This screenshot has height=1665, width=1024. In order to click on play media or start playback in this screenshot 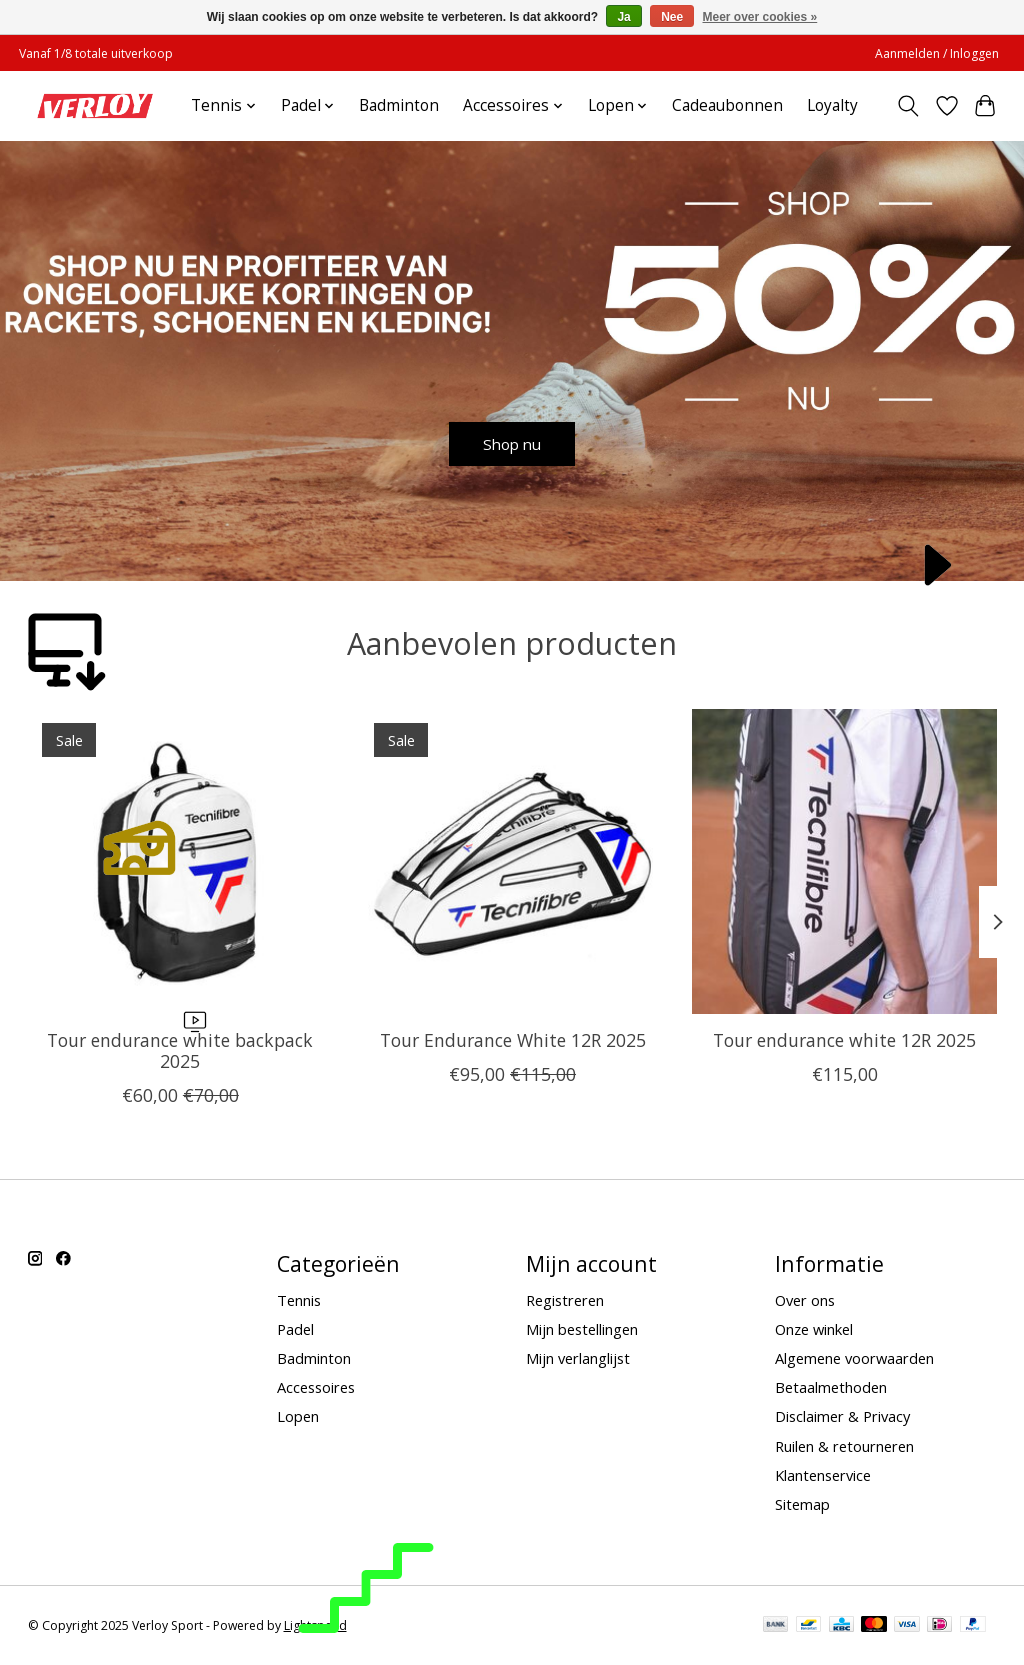, I will do `click(938, 565)`.